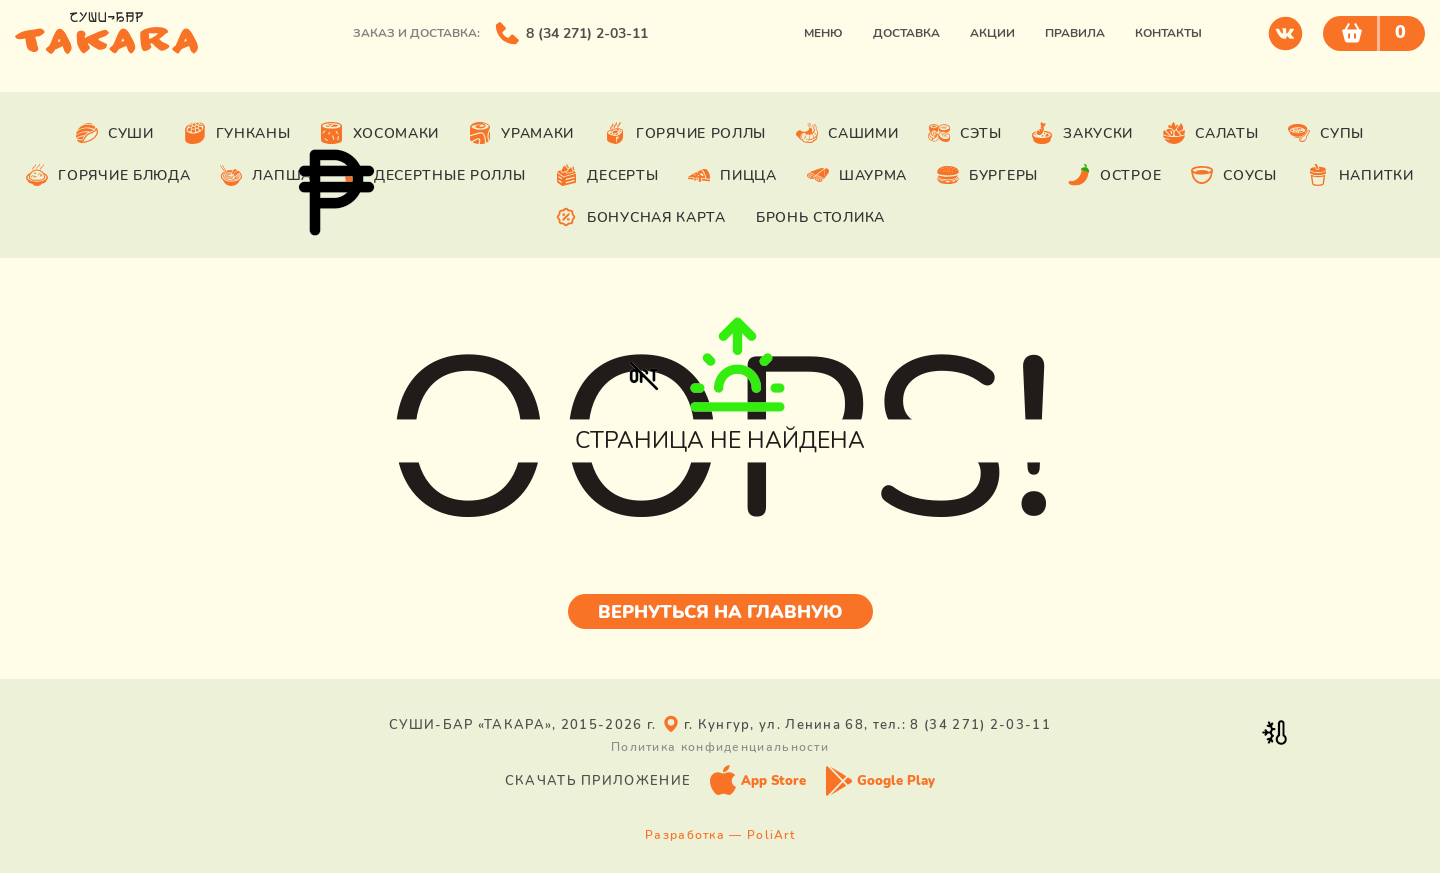 The image size is (1440, 873). I want to click on indicates cold temperature or freezing conditions, so click(1274, 732).